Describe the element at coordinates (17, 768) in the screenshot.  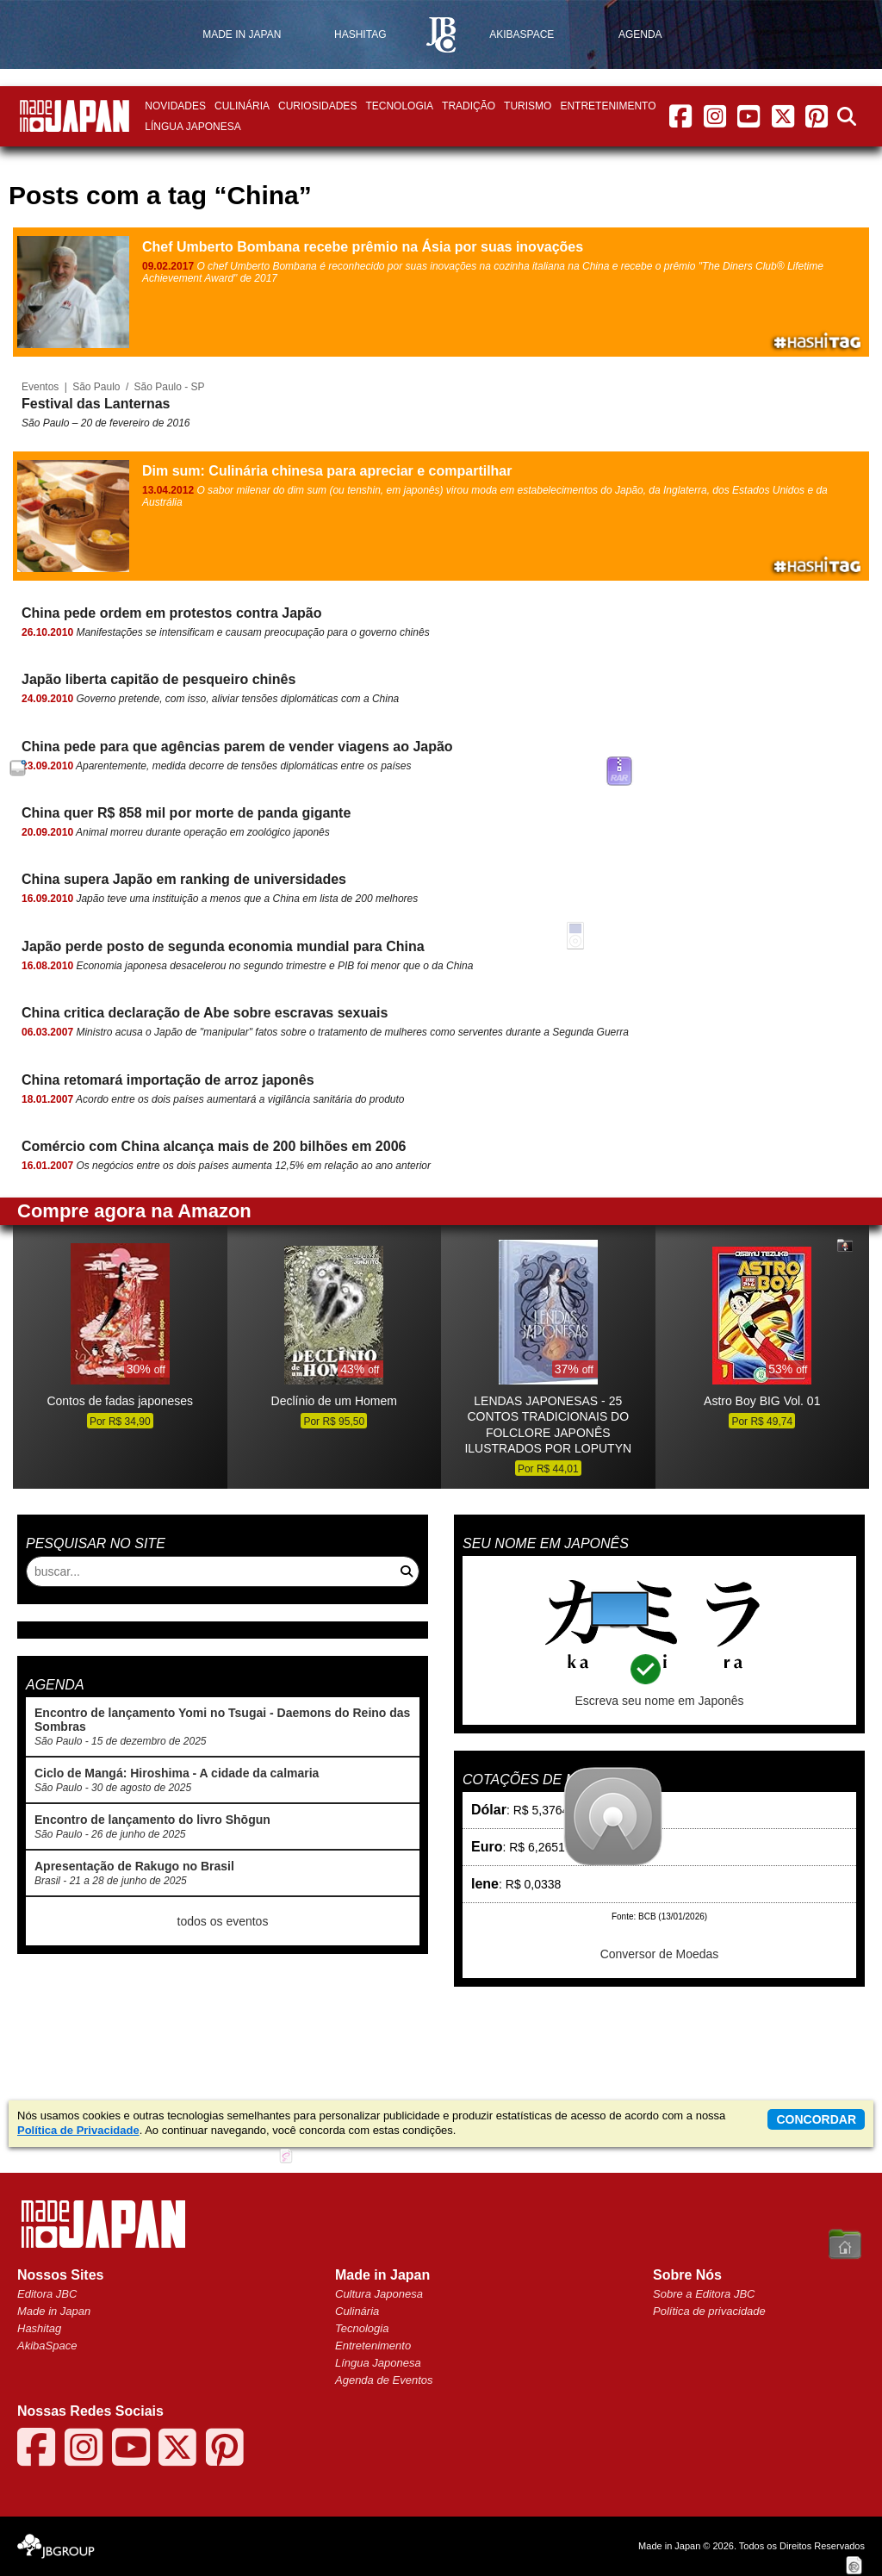
I see `access your email inbox` at that location.